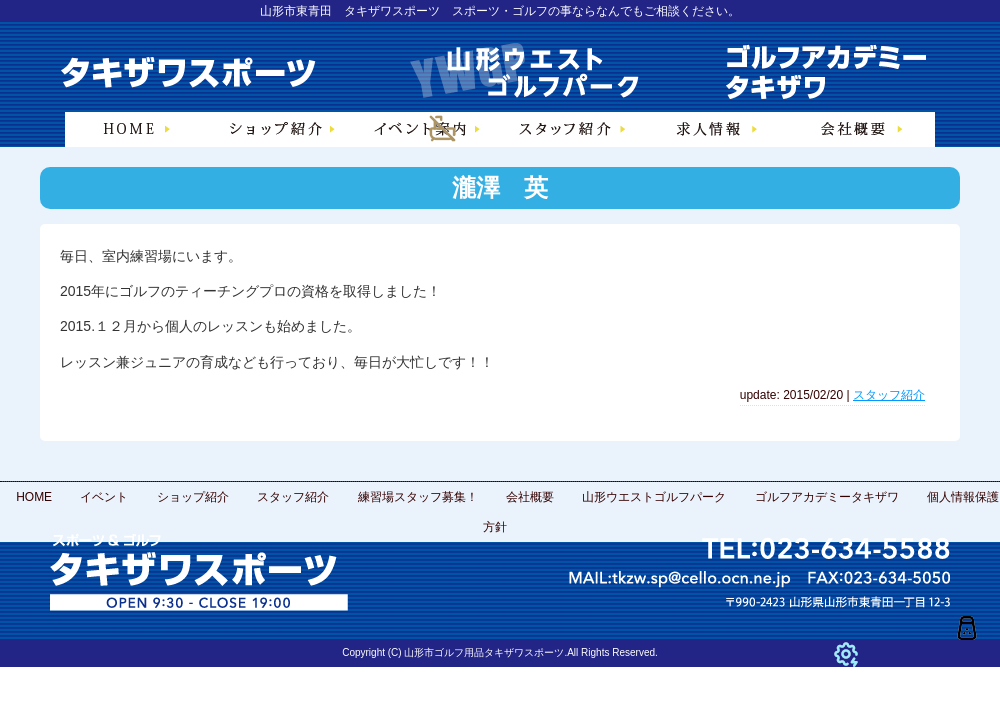 Image resolution: width=1000 pixels, height=720 pixels. Describe the element at coordinates (967, 628) in the screenshot. I see `adjust salt or seasoning preferences` at that location.